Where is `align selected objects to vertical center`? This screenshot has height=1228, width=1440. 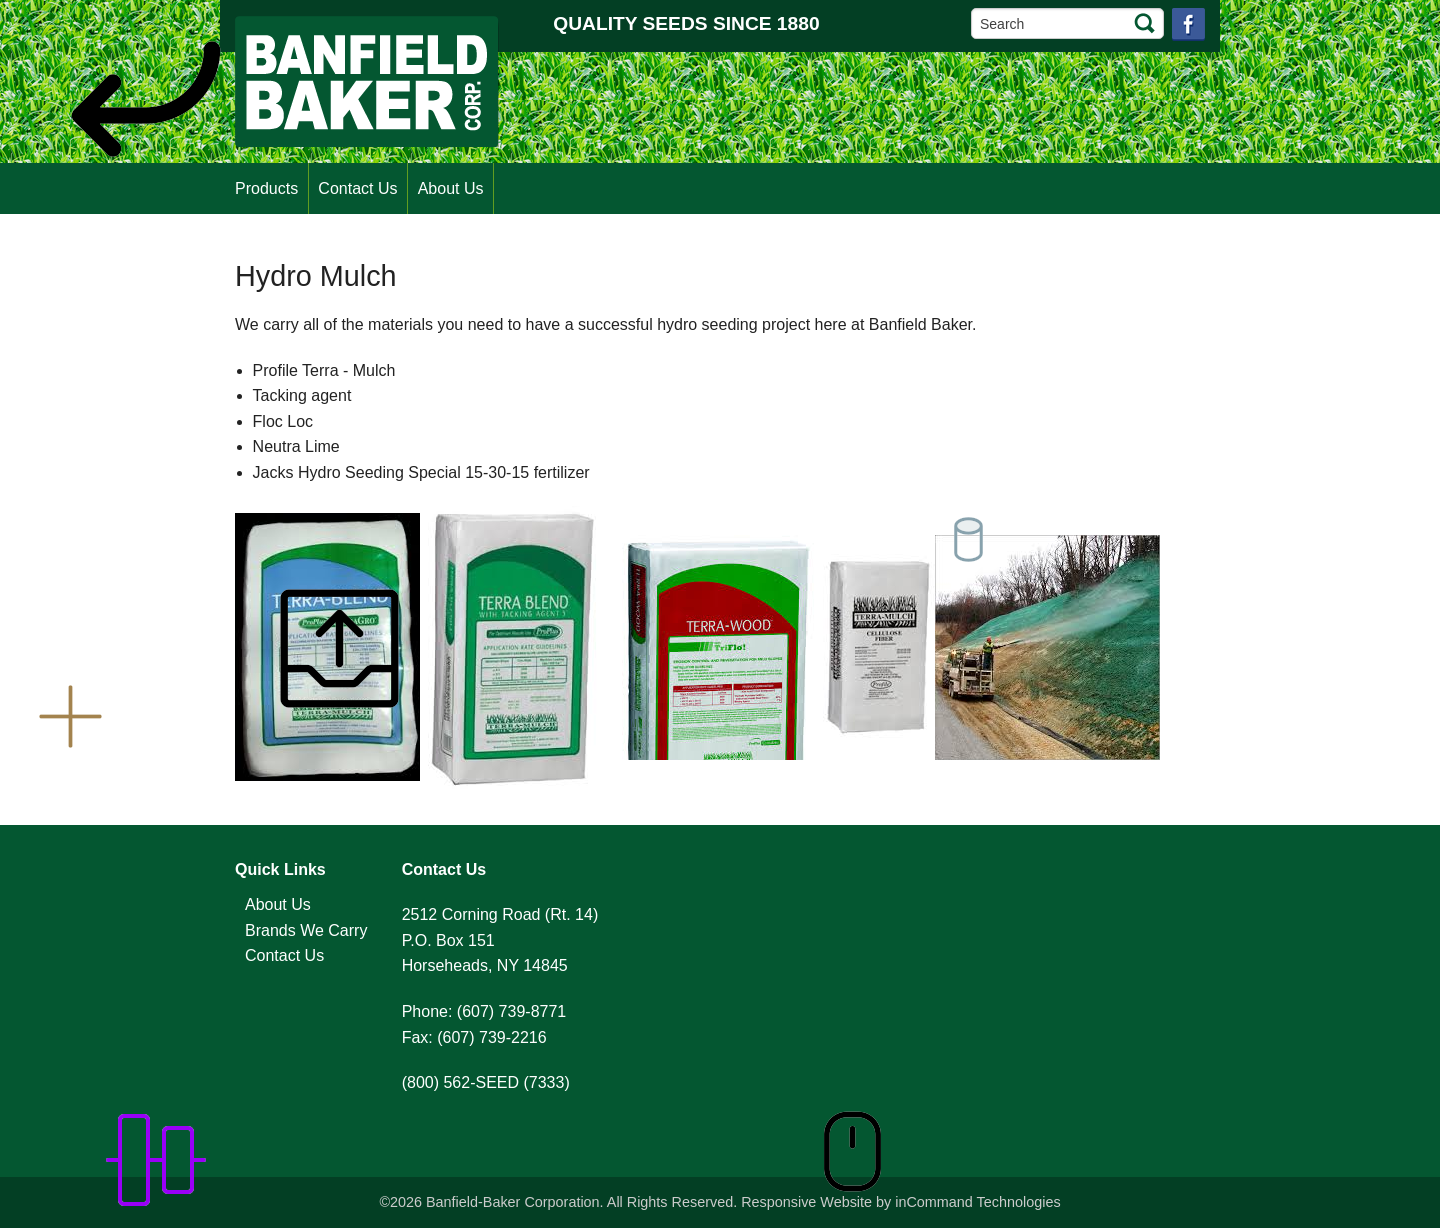 align selected objects to vertical center is located at coordinates (156, 1160).